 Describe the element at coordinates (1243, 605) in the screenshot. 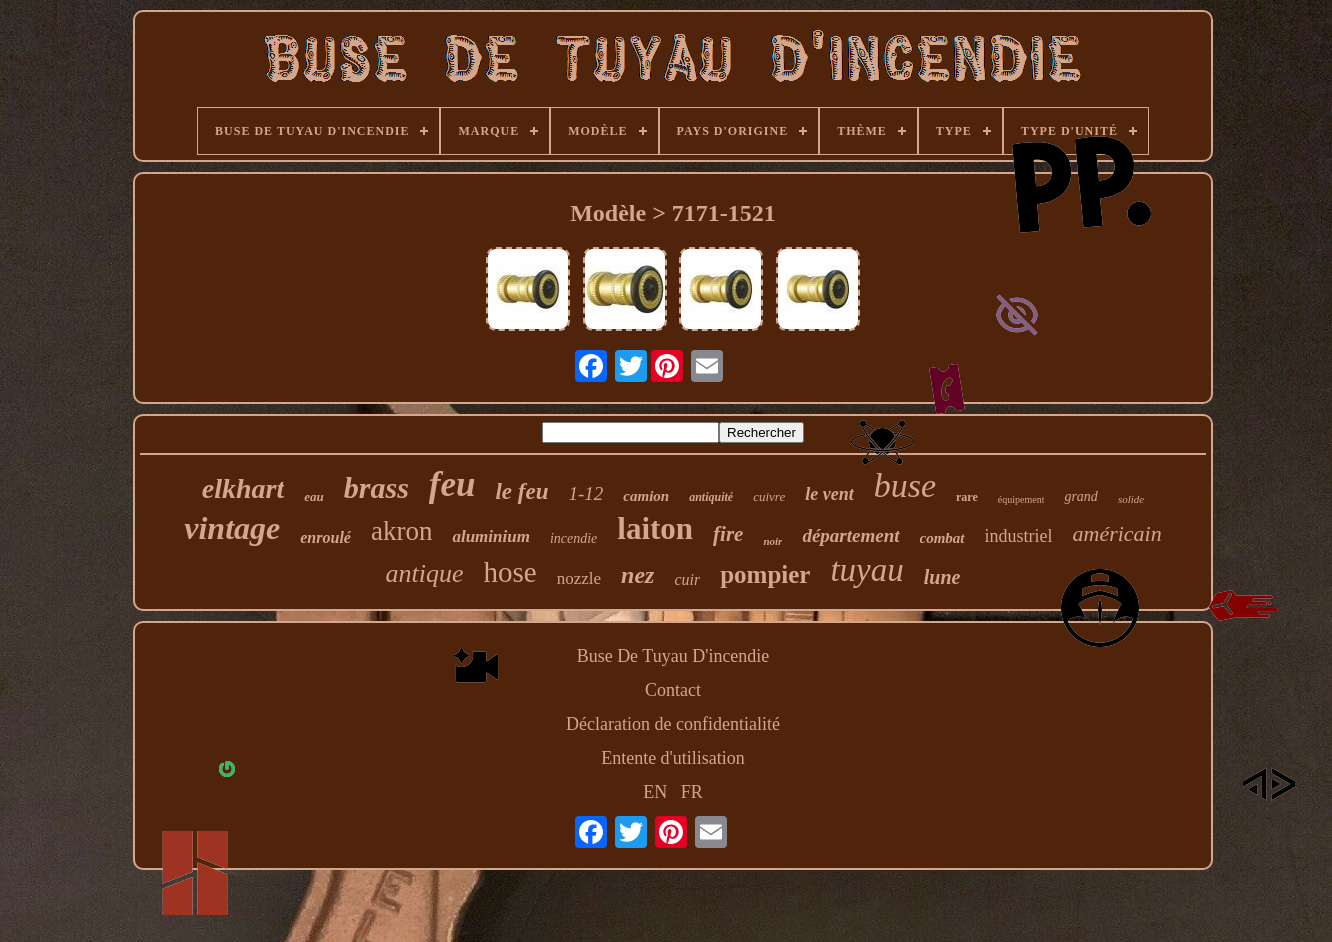

I see `velocity app or service logo` at that location.